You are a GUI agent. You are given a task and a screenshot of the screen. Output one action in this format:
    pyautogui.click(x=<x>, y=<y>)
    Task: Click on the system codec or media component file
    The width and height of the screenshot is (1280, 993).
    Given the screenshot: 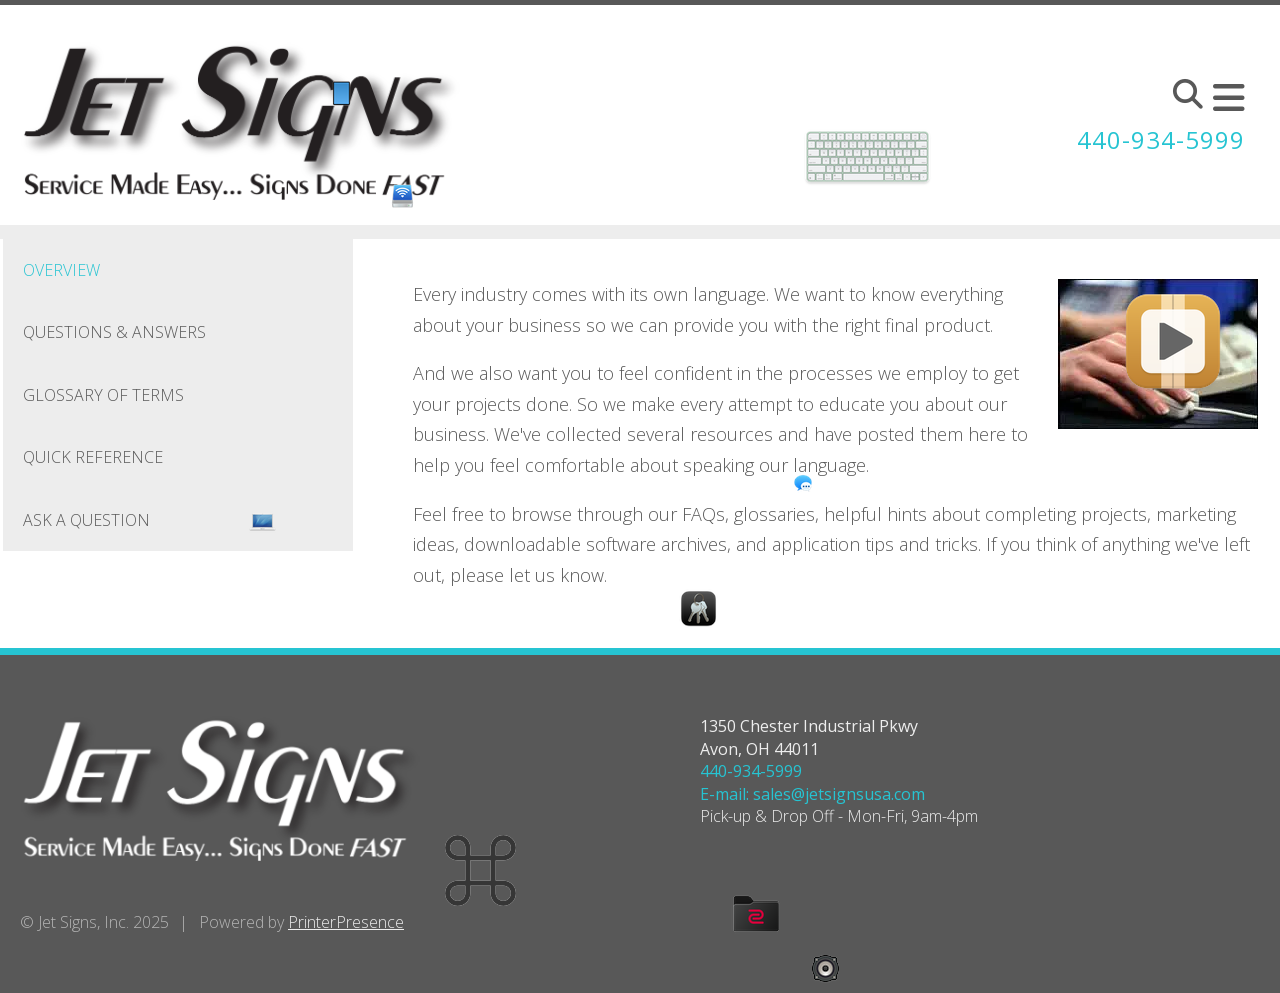 What is the action you would take?
    pyautogui.click(x=1173, y=343)
    